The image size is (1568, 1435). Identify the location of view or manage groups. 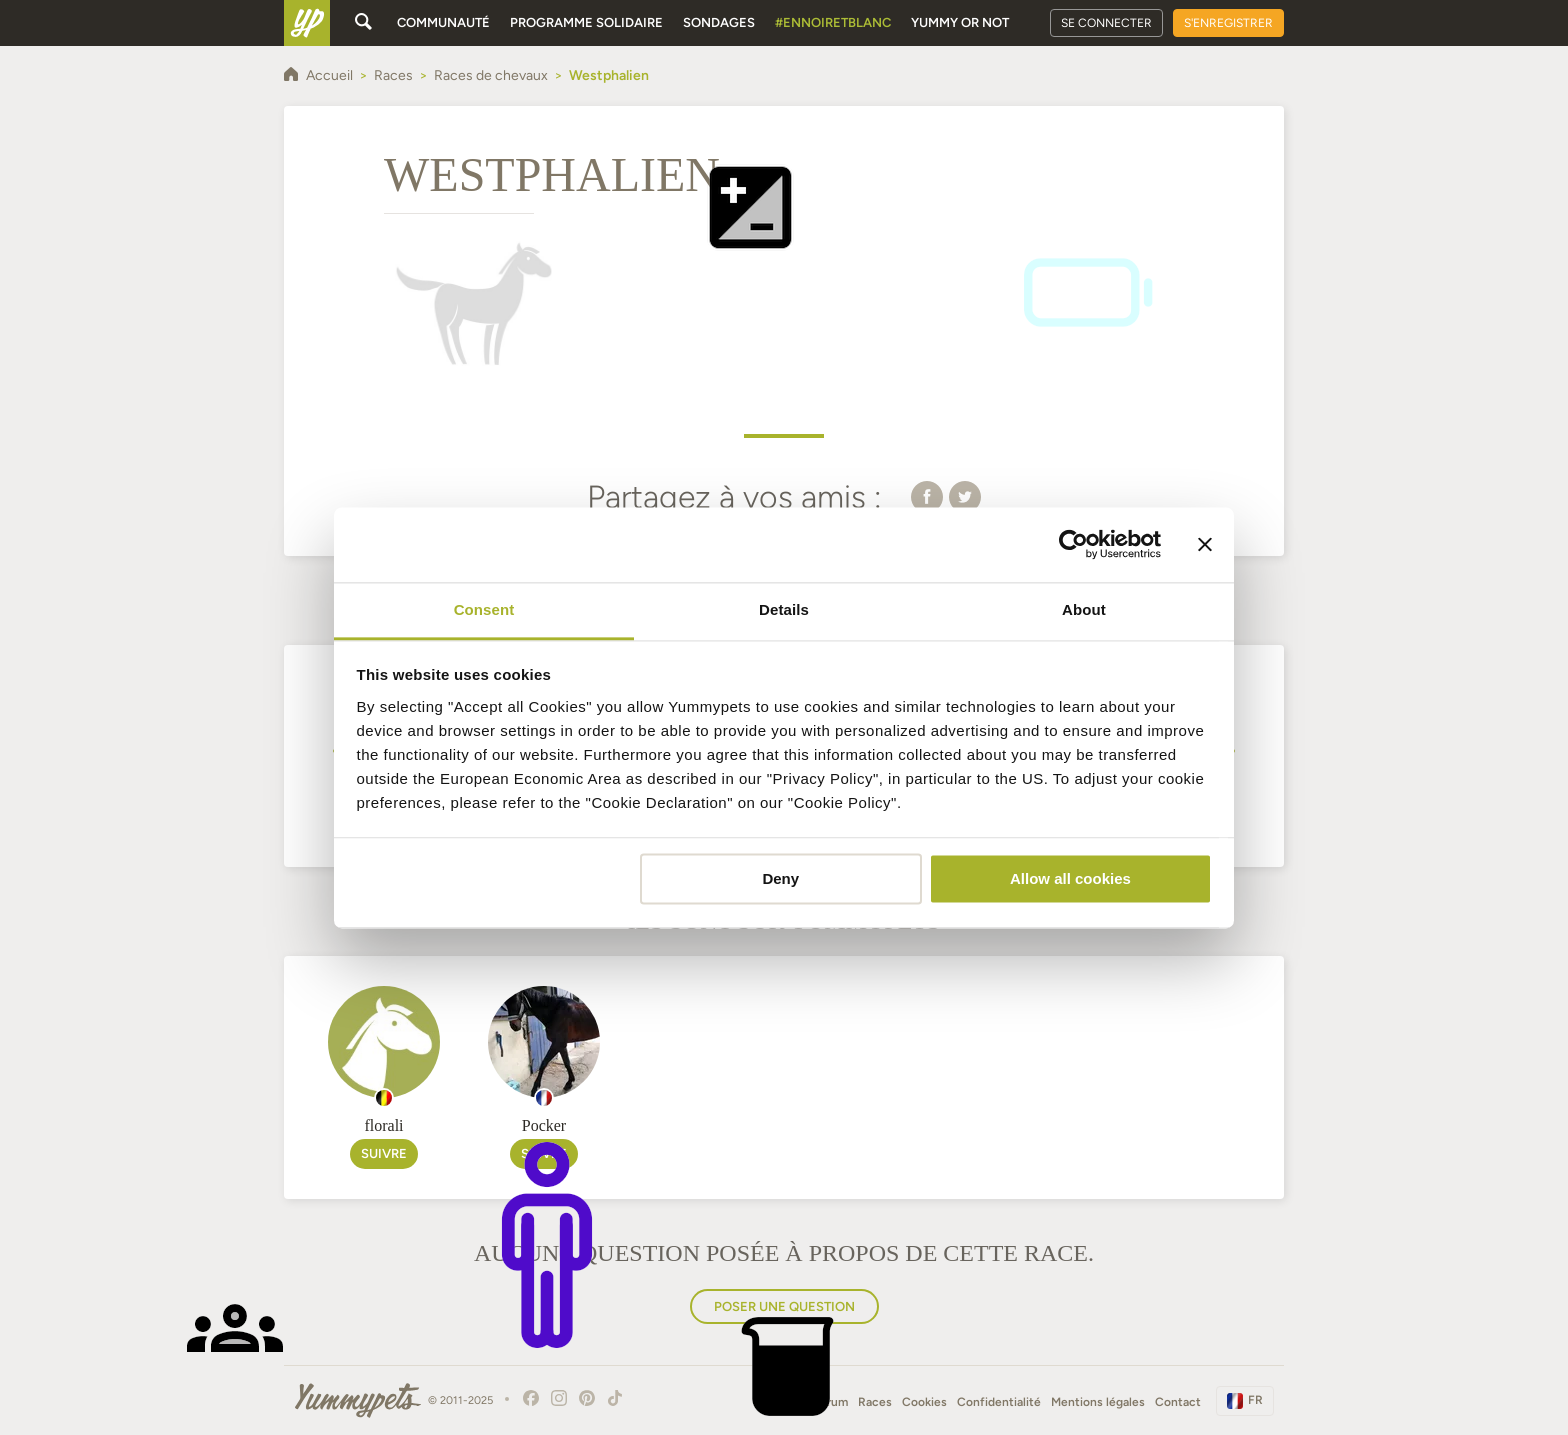
(235, 1328).